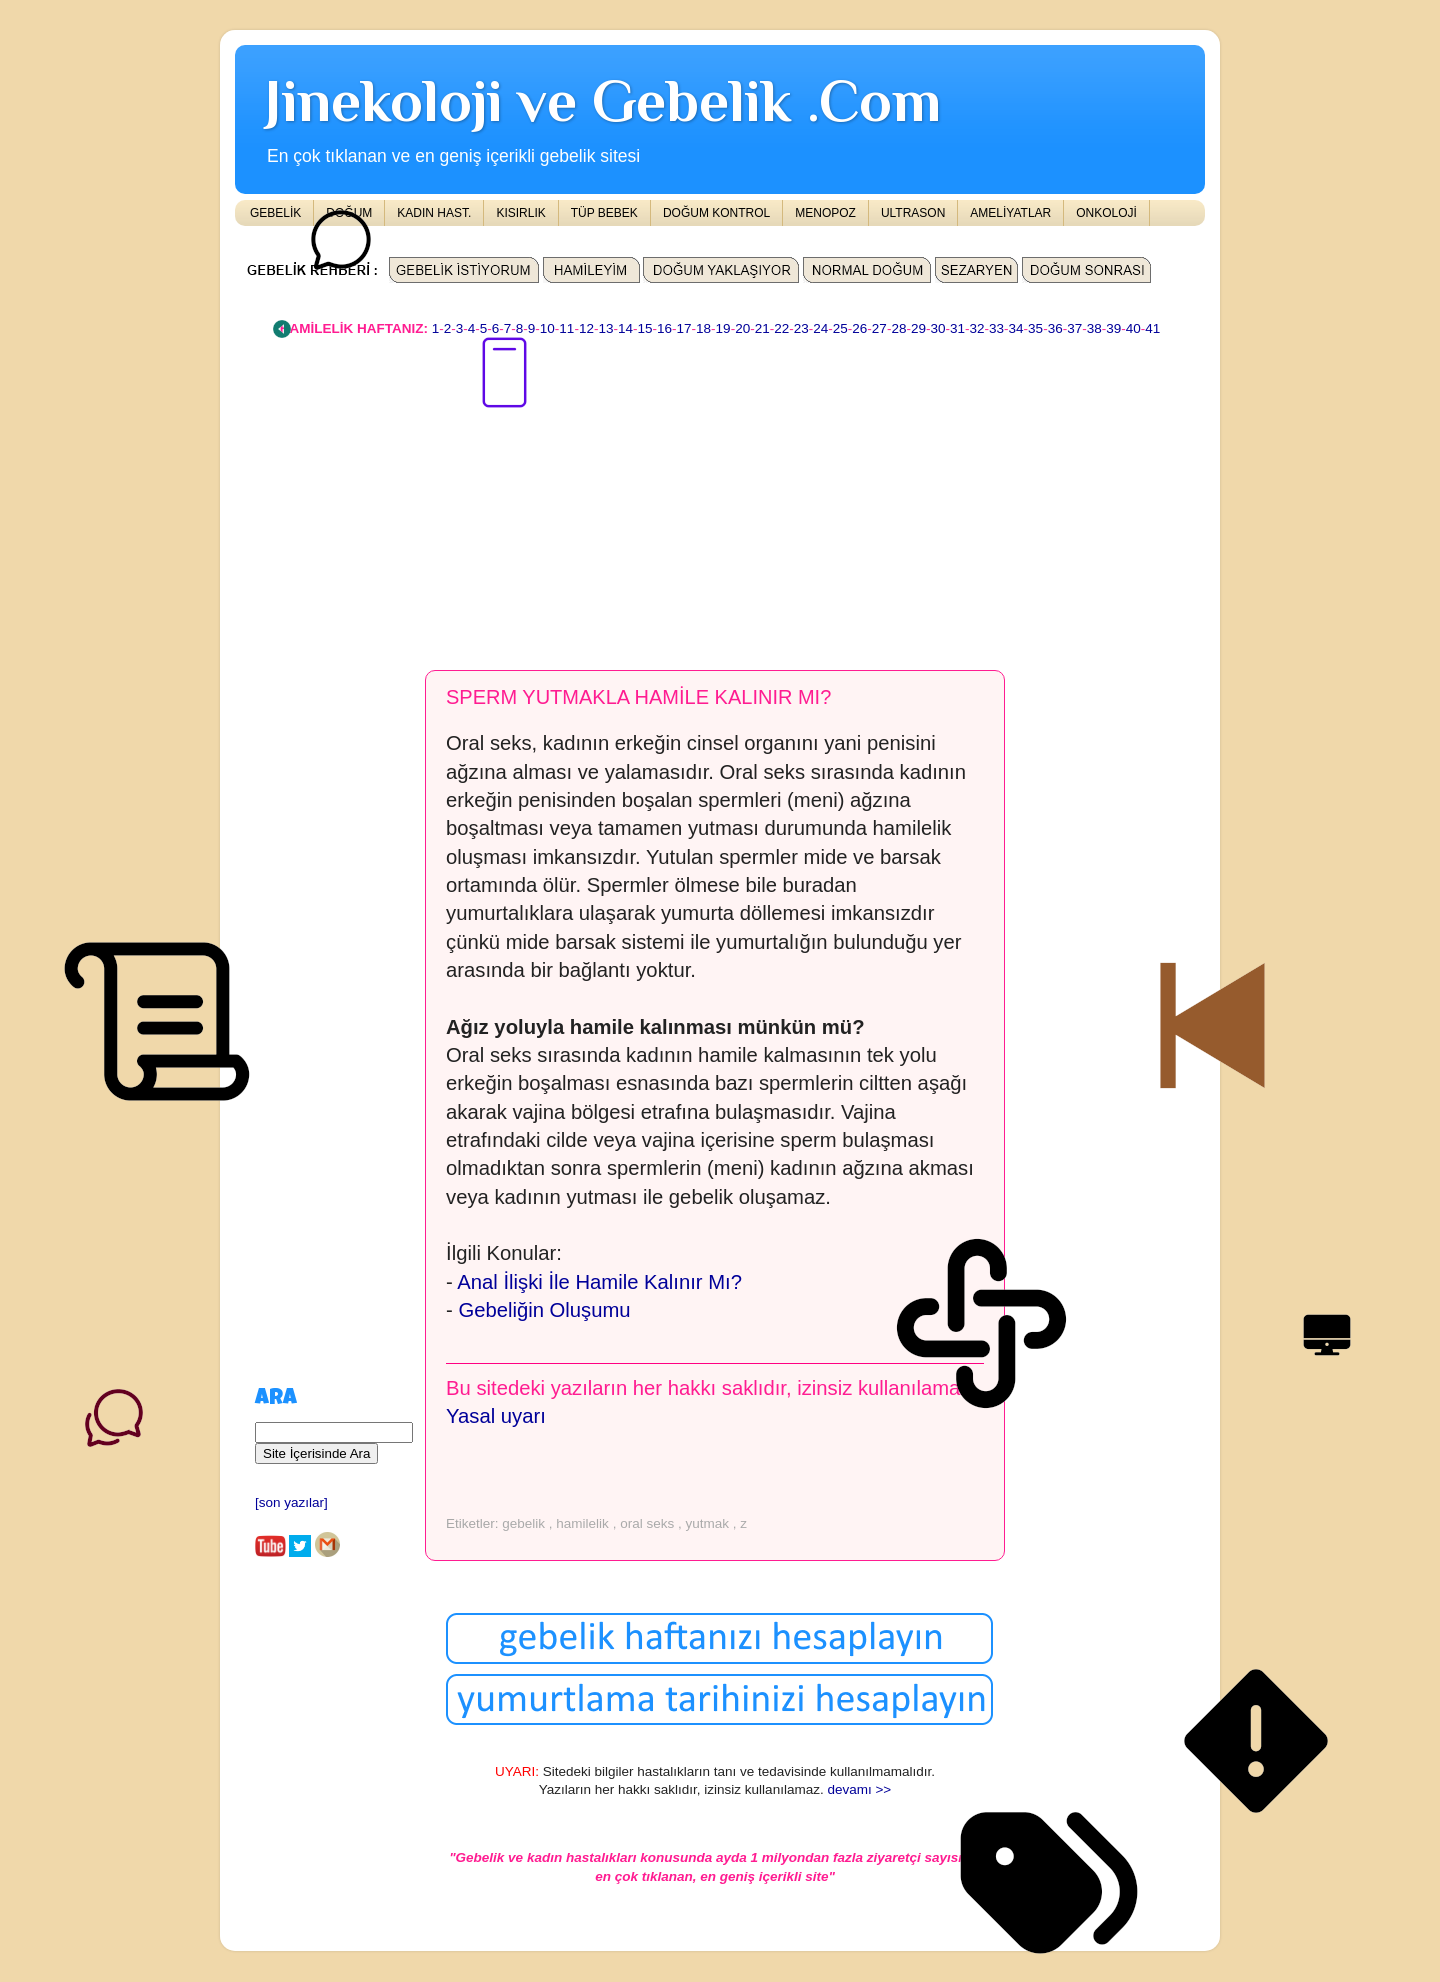 Image resolution: width=1440 pixels, height=1982 pixels. I want to click on open messaging or chat, so click(114, 1418).